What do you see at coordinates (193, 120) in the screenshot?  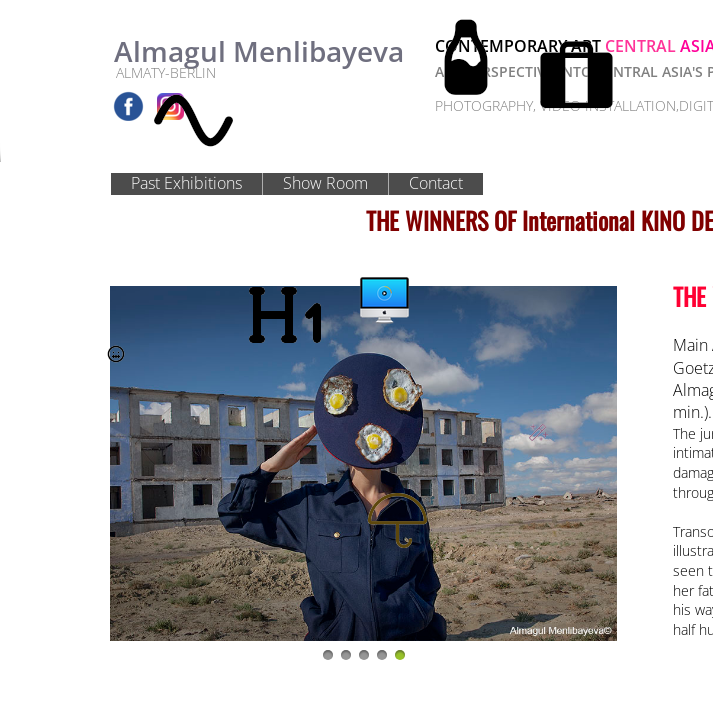 I see `audio or sound wave visualization` at bounding box center [193, 120].